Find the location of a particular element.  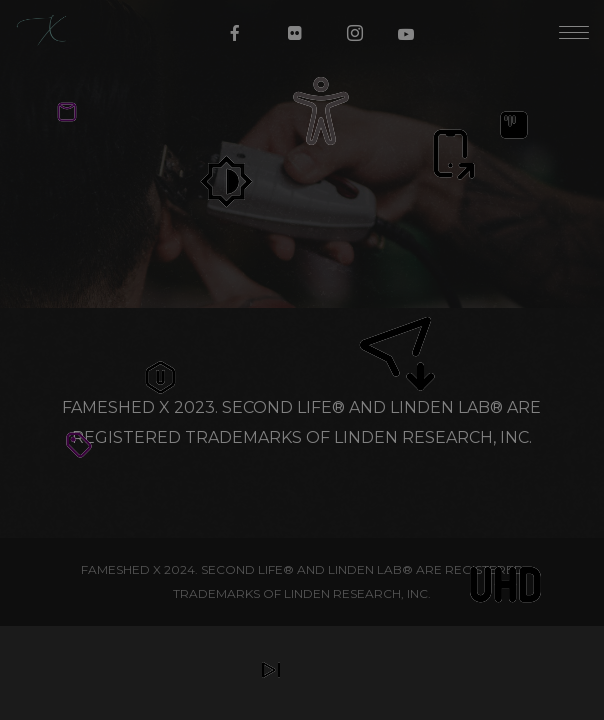

download current location data is located at coordinates (396, 352).